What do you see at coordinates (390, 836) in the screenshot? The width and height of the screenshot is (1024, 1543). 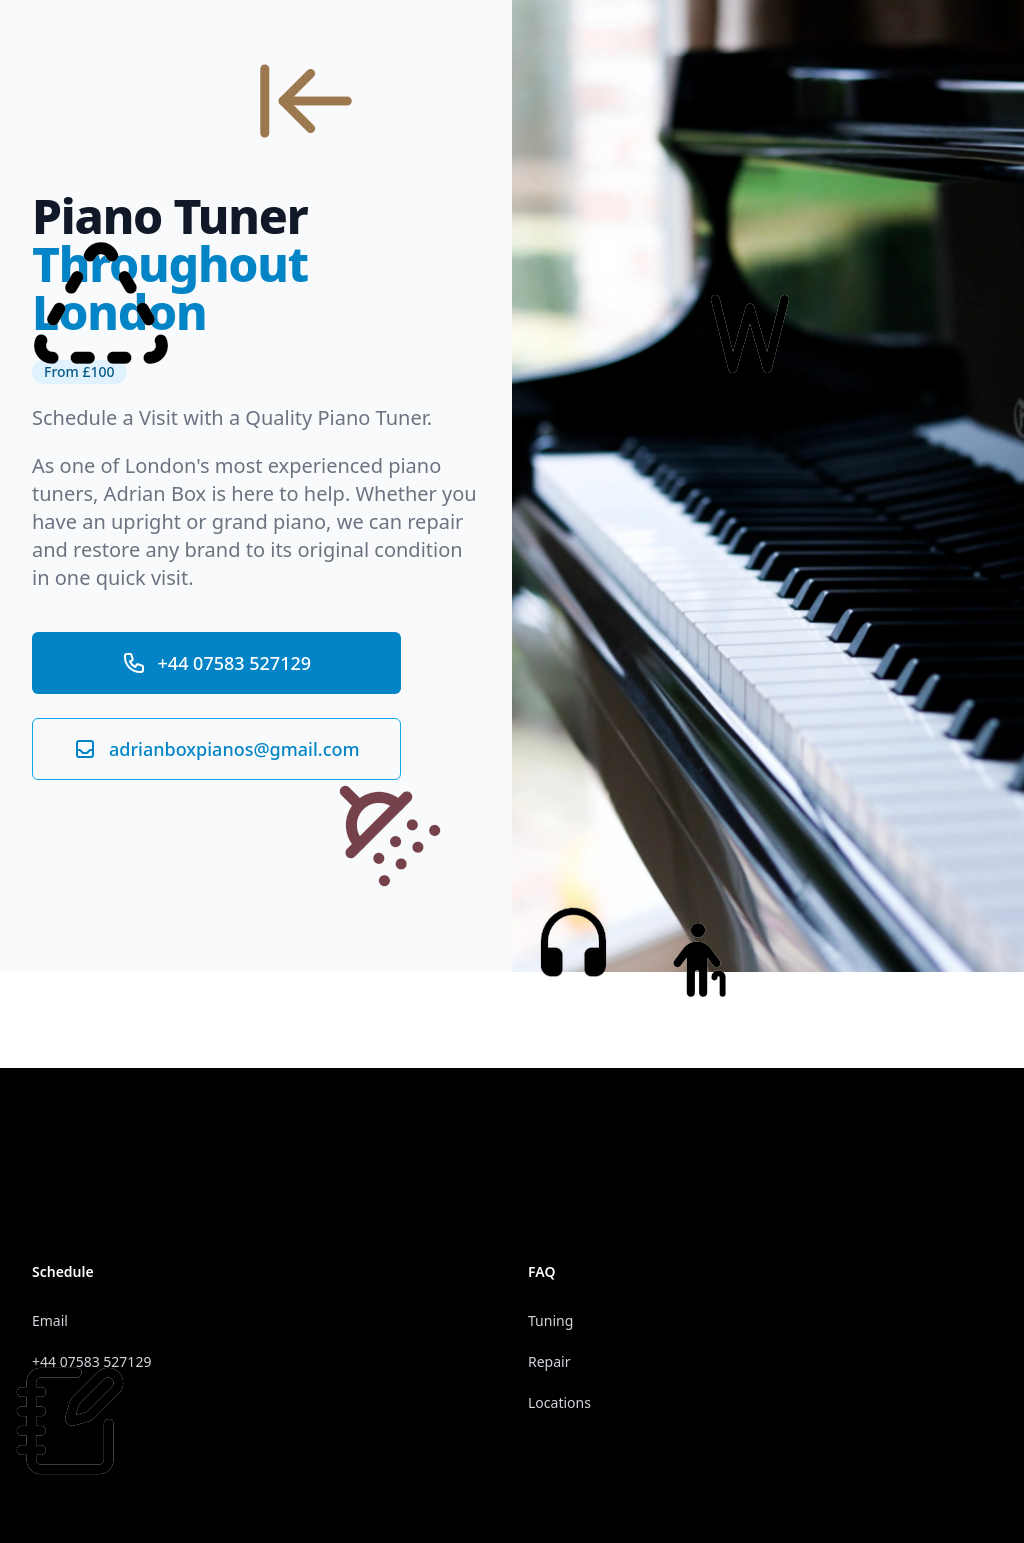 I see `shower or bathroom amenity indicator` at bounding box center [390, 836].